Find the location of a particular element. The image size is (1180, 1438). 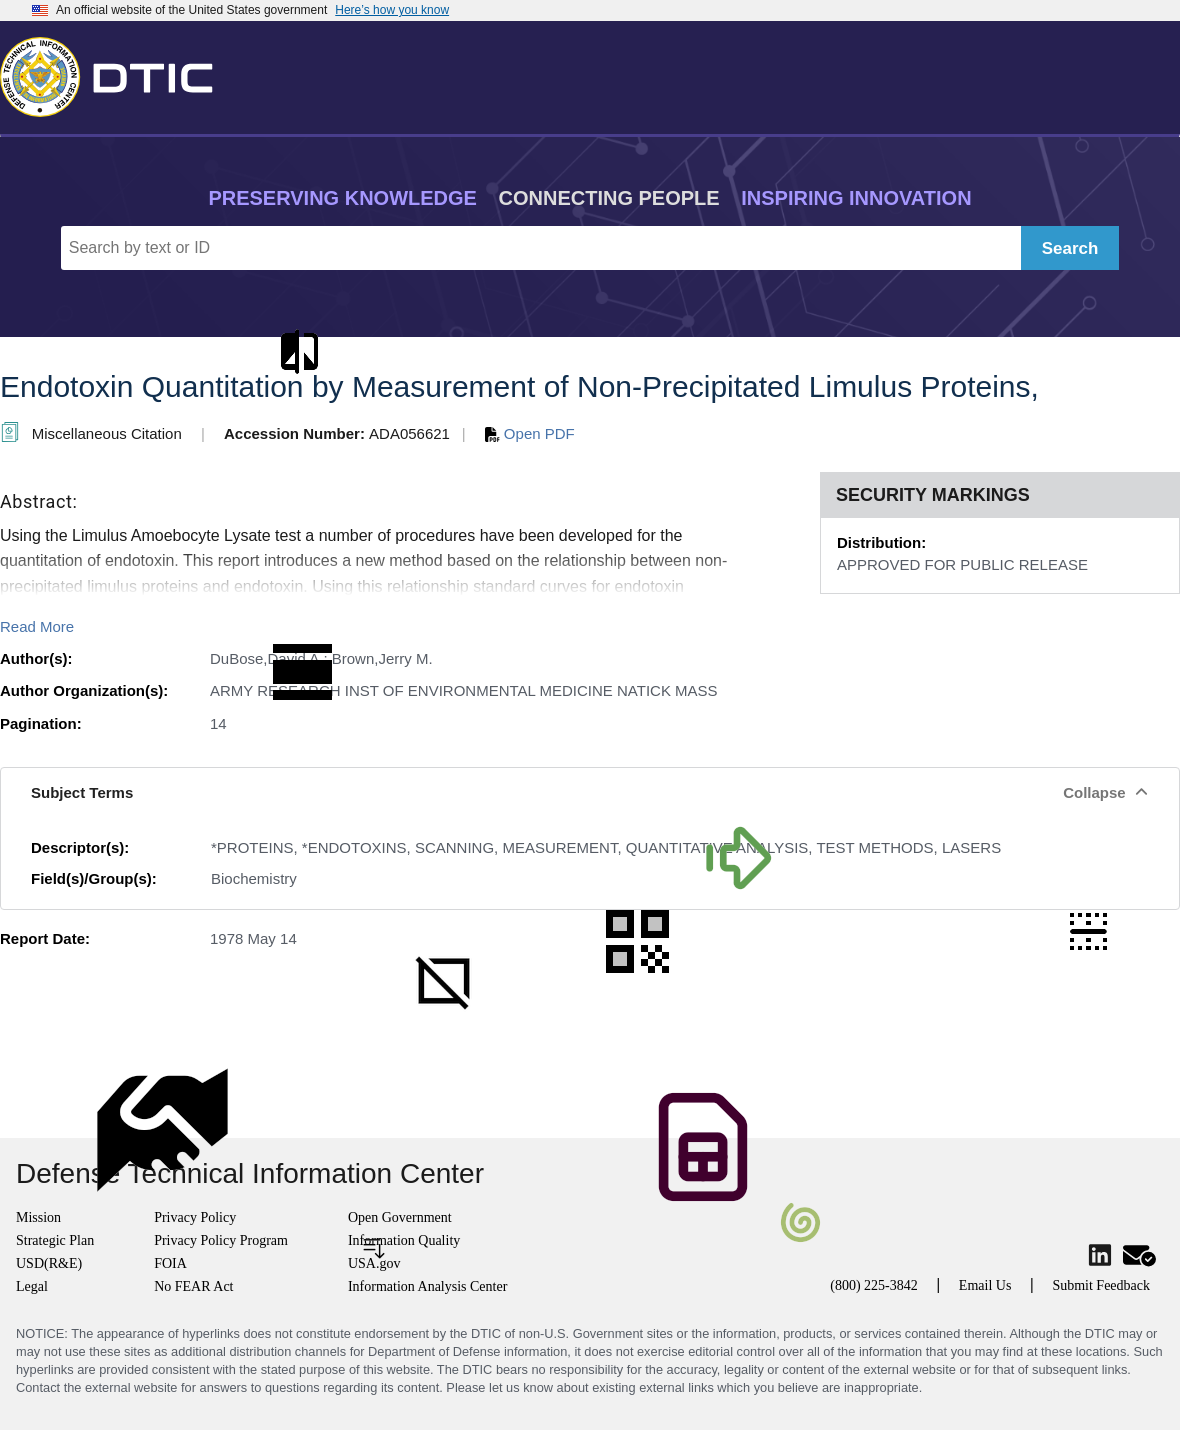

manage SIM card settings is located at coordinates (703, 1147).